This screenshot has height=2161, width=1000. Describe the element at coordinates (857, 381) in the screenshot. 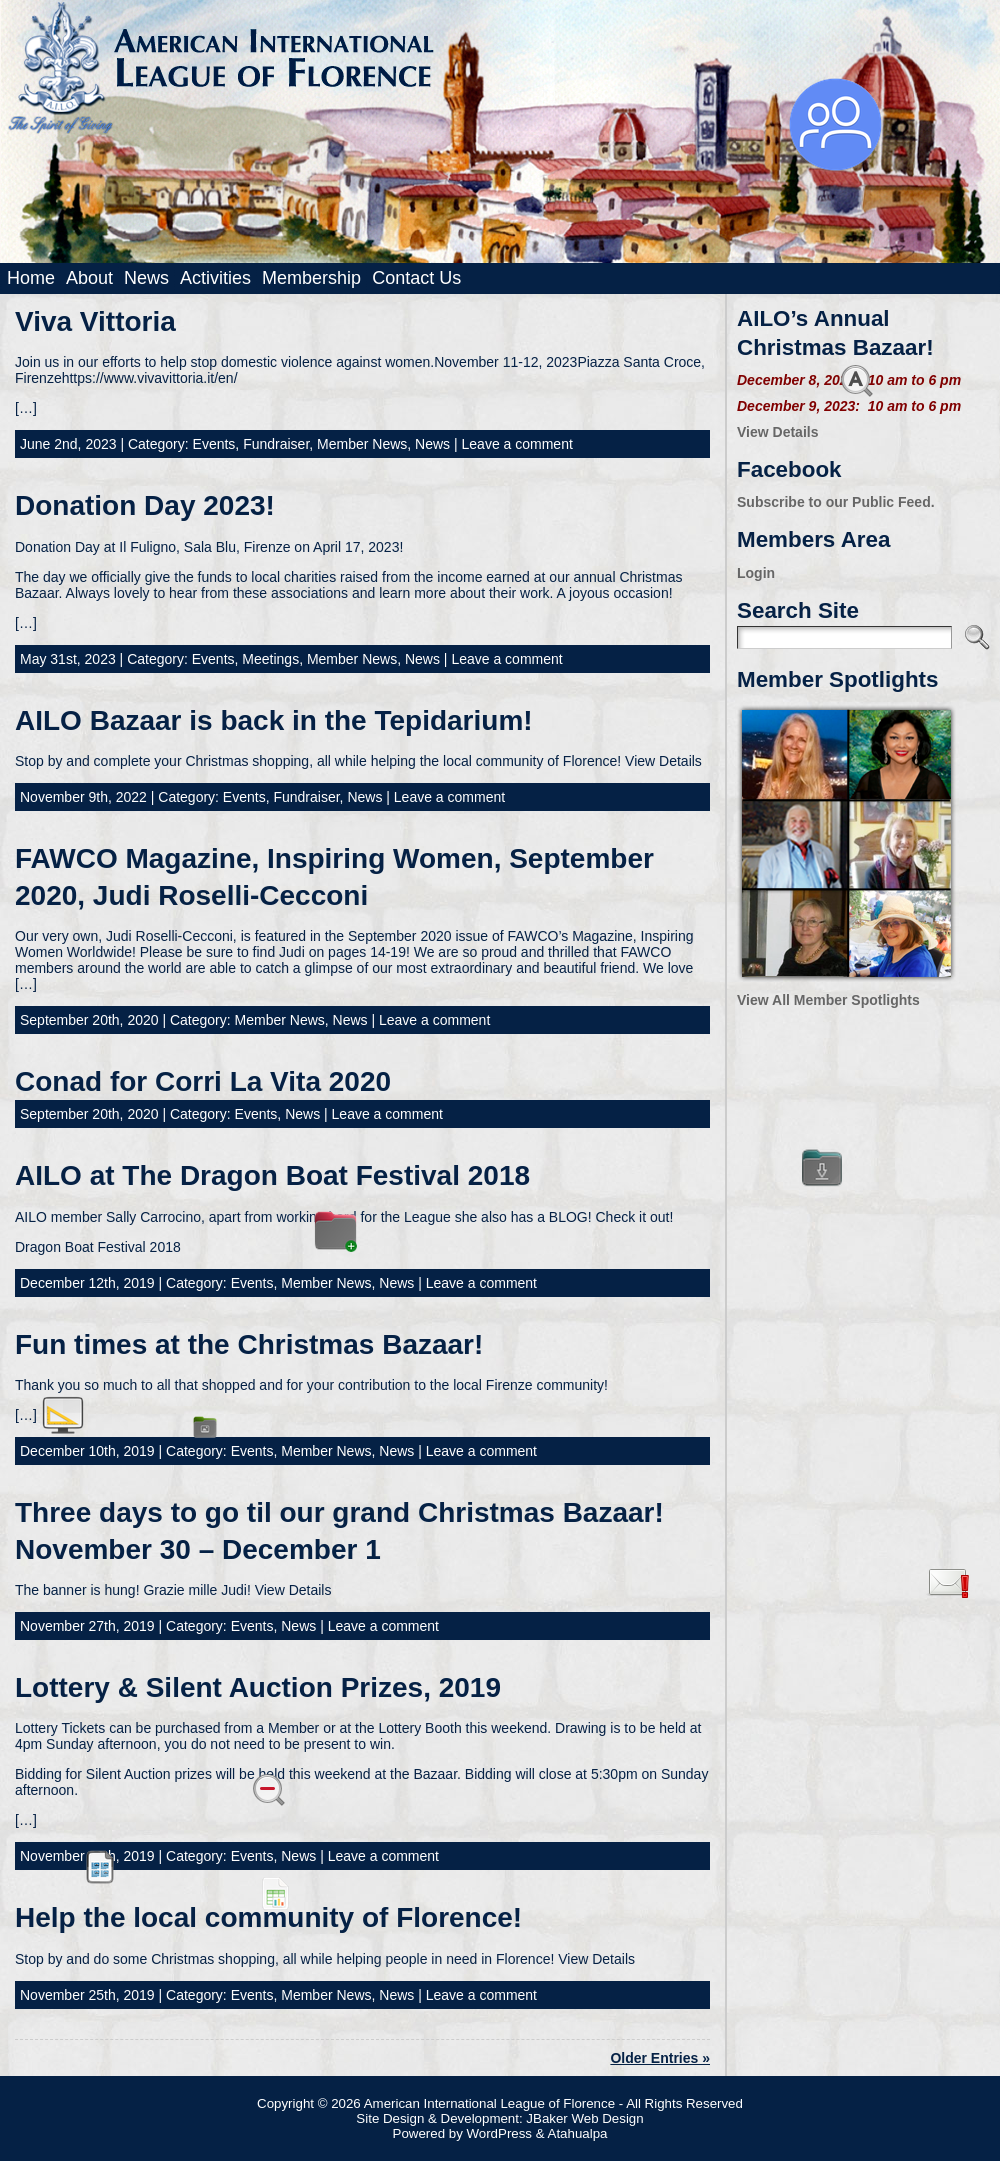

I see `search for files or documents` at that location.